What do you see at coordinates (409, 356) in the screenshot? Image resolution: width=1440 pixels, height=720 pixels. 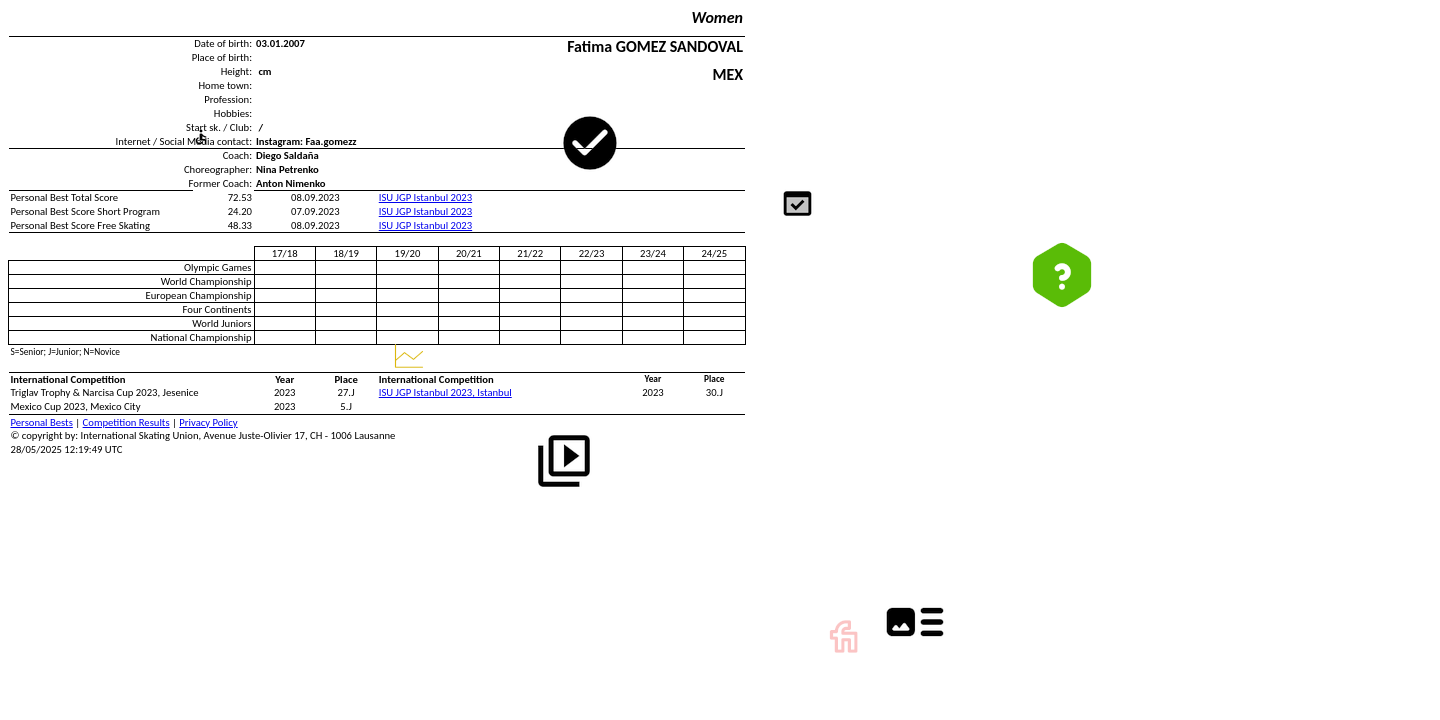 I see `view analytics or performance data` at bounding box center [409, 356].